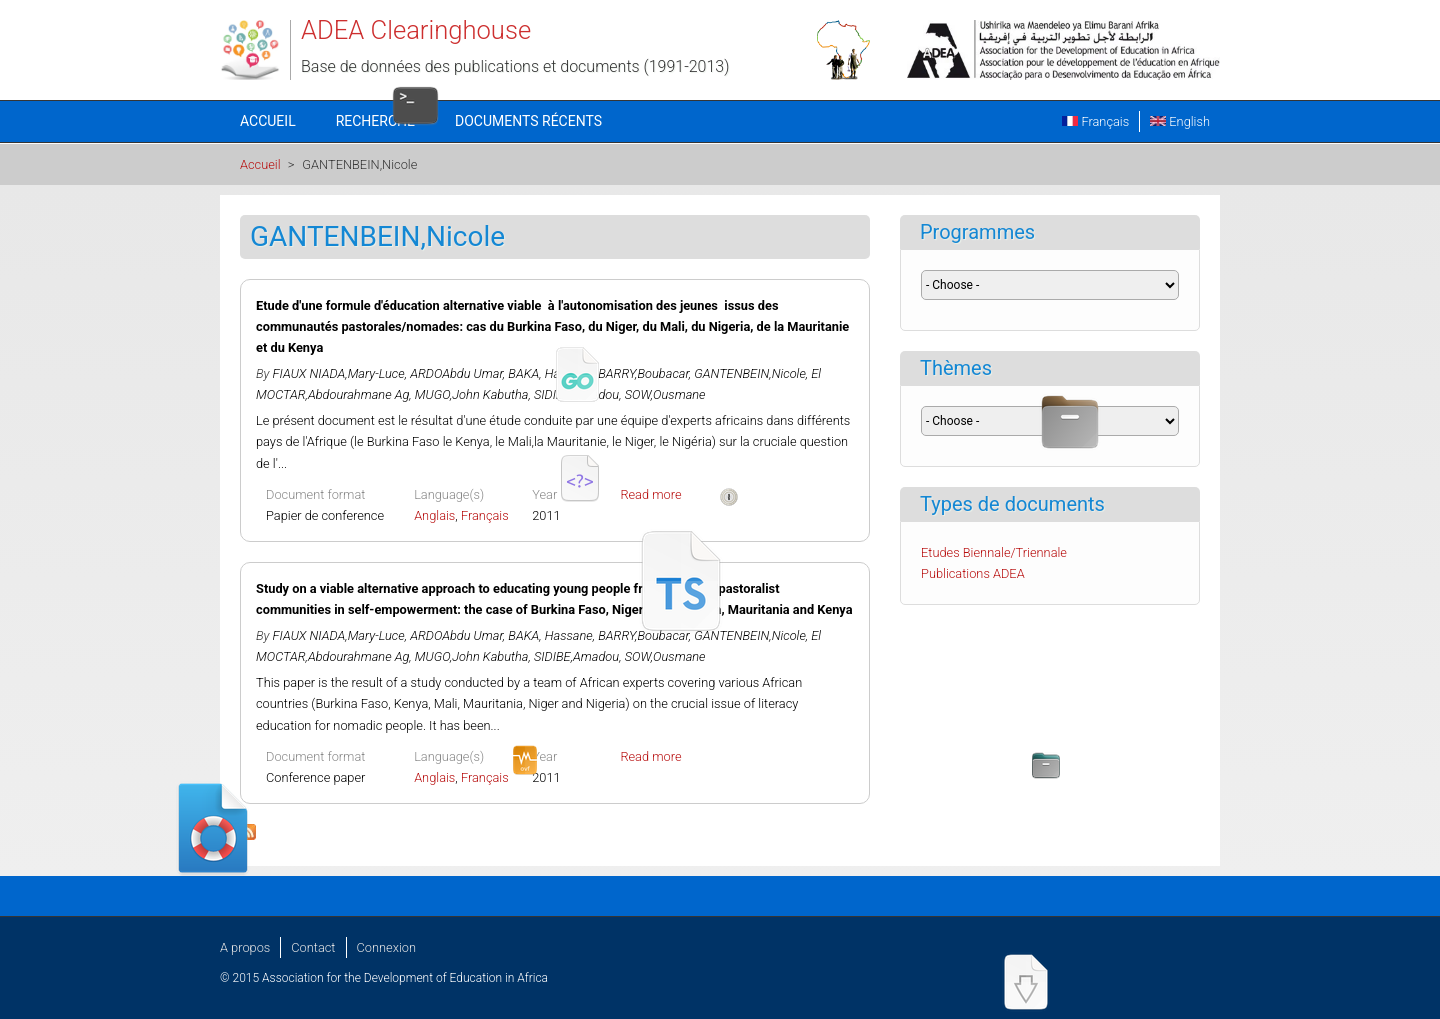 The image size is (1440, 1019). I want to click on open file manager application, so click(1046, 765).